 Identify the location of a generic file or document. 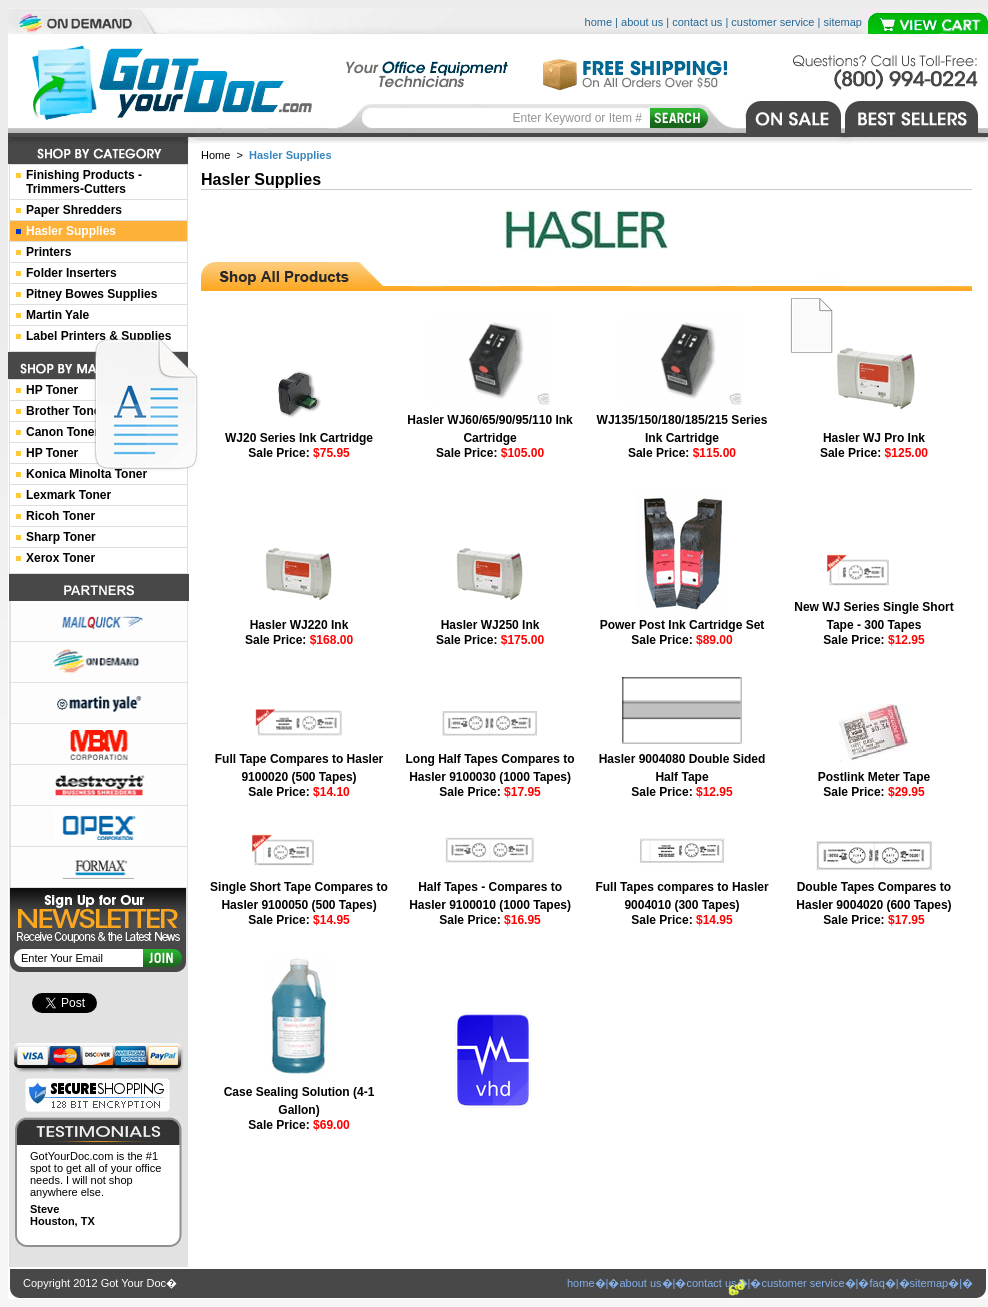
(811, 325).